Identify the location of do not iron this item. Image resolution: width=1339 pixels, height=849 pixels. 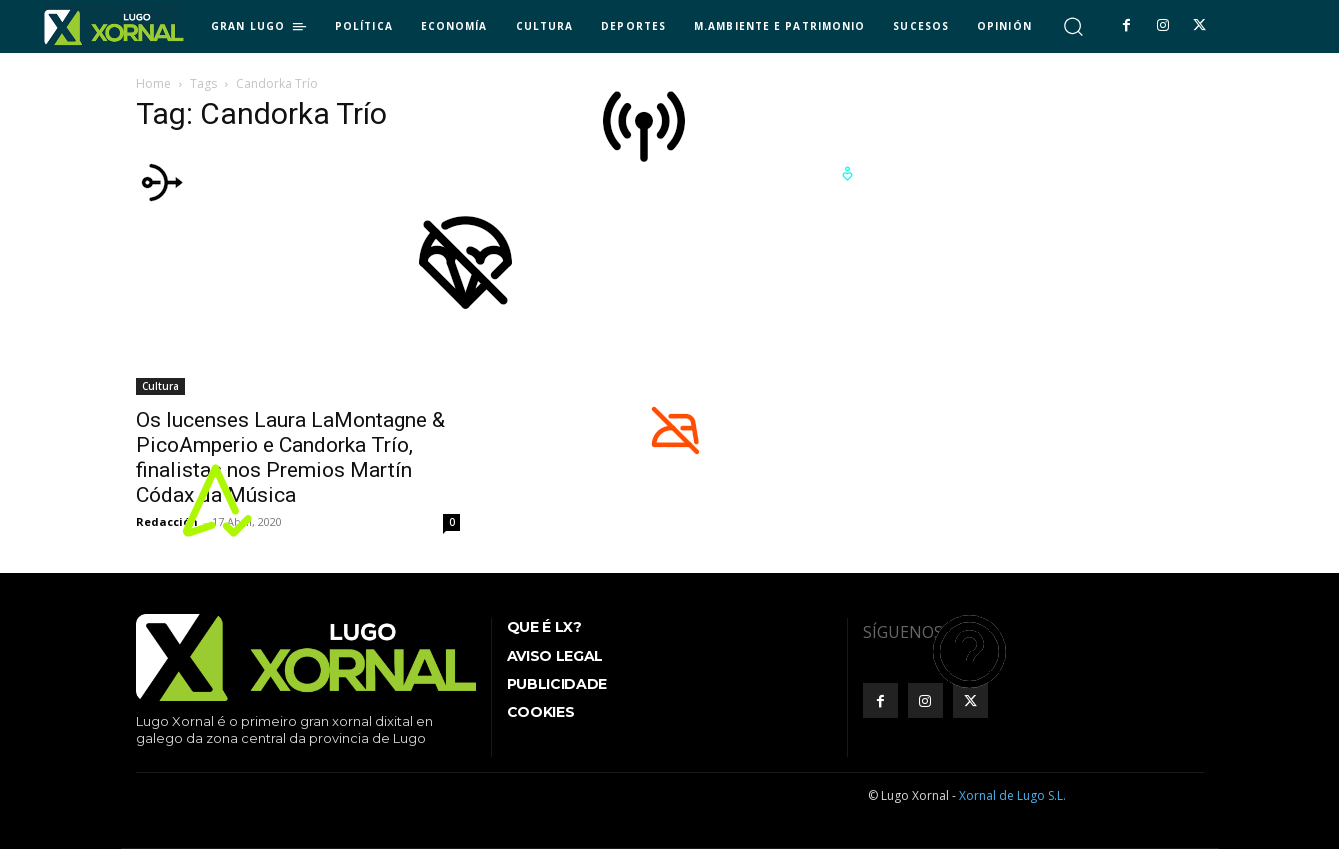
(675, 430).